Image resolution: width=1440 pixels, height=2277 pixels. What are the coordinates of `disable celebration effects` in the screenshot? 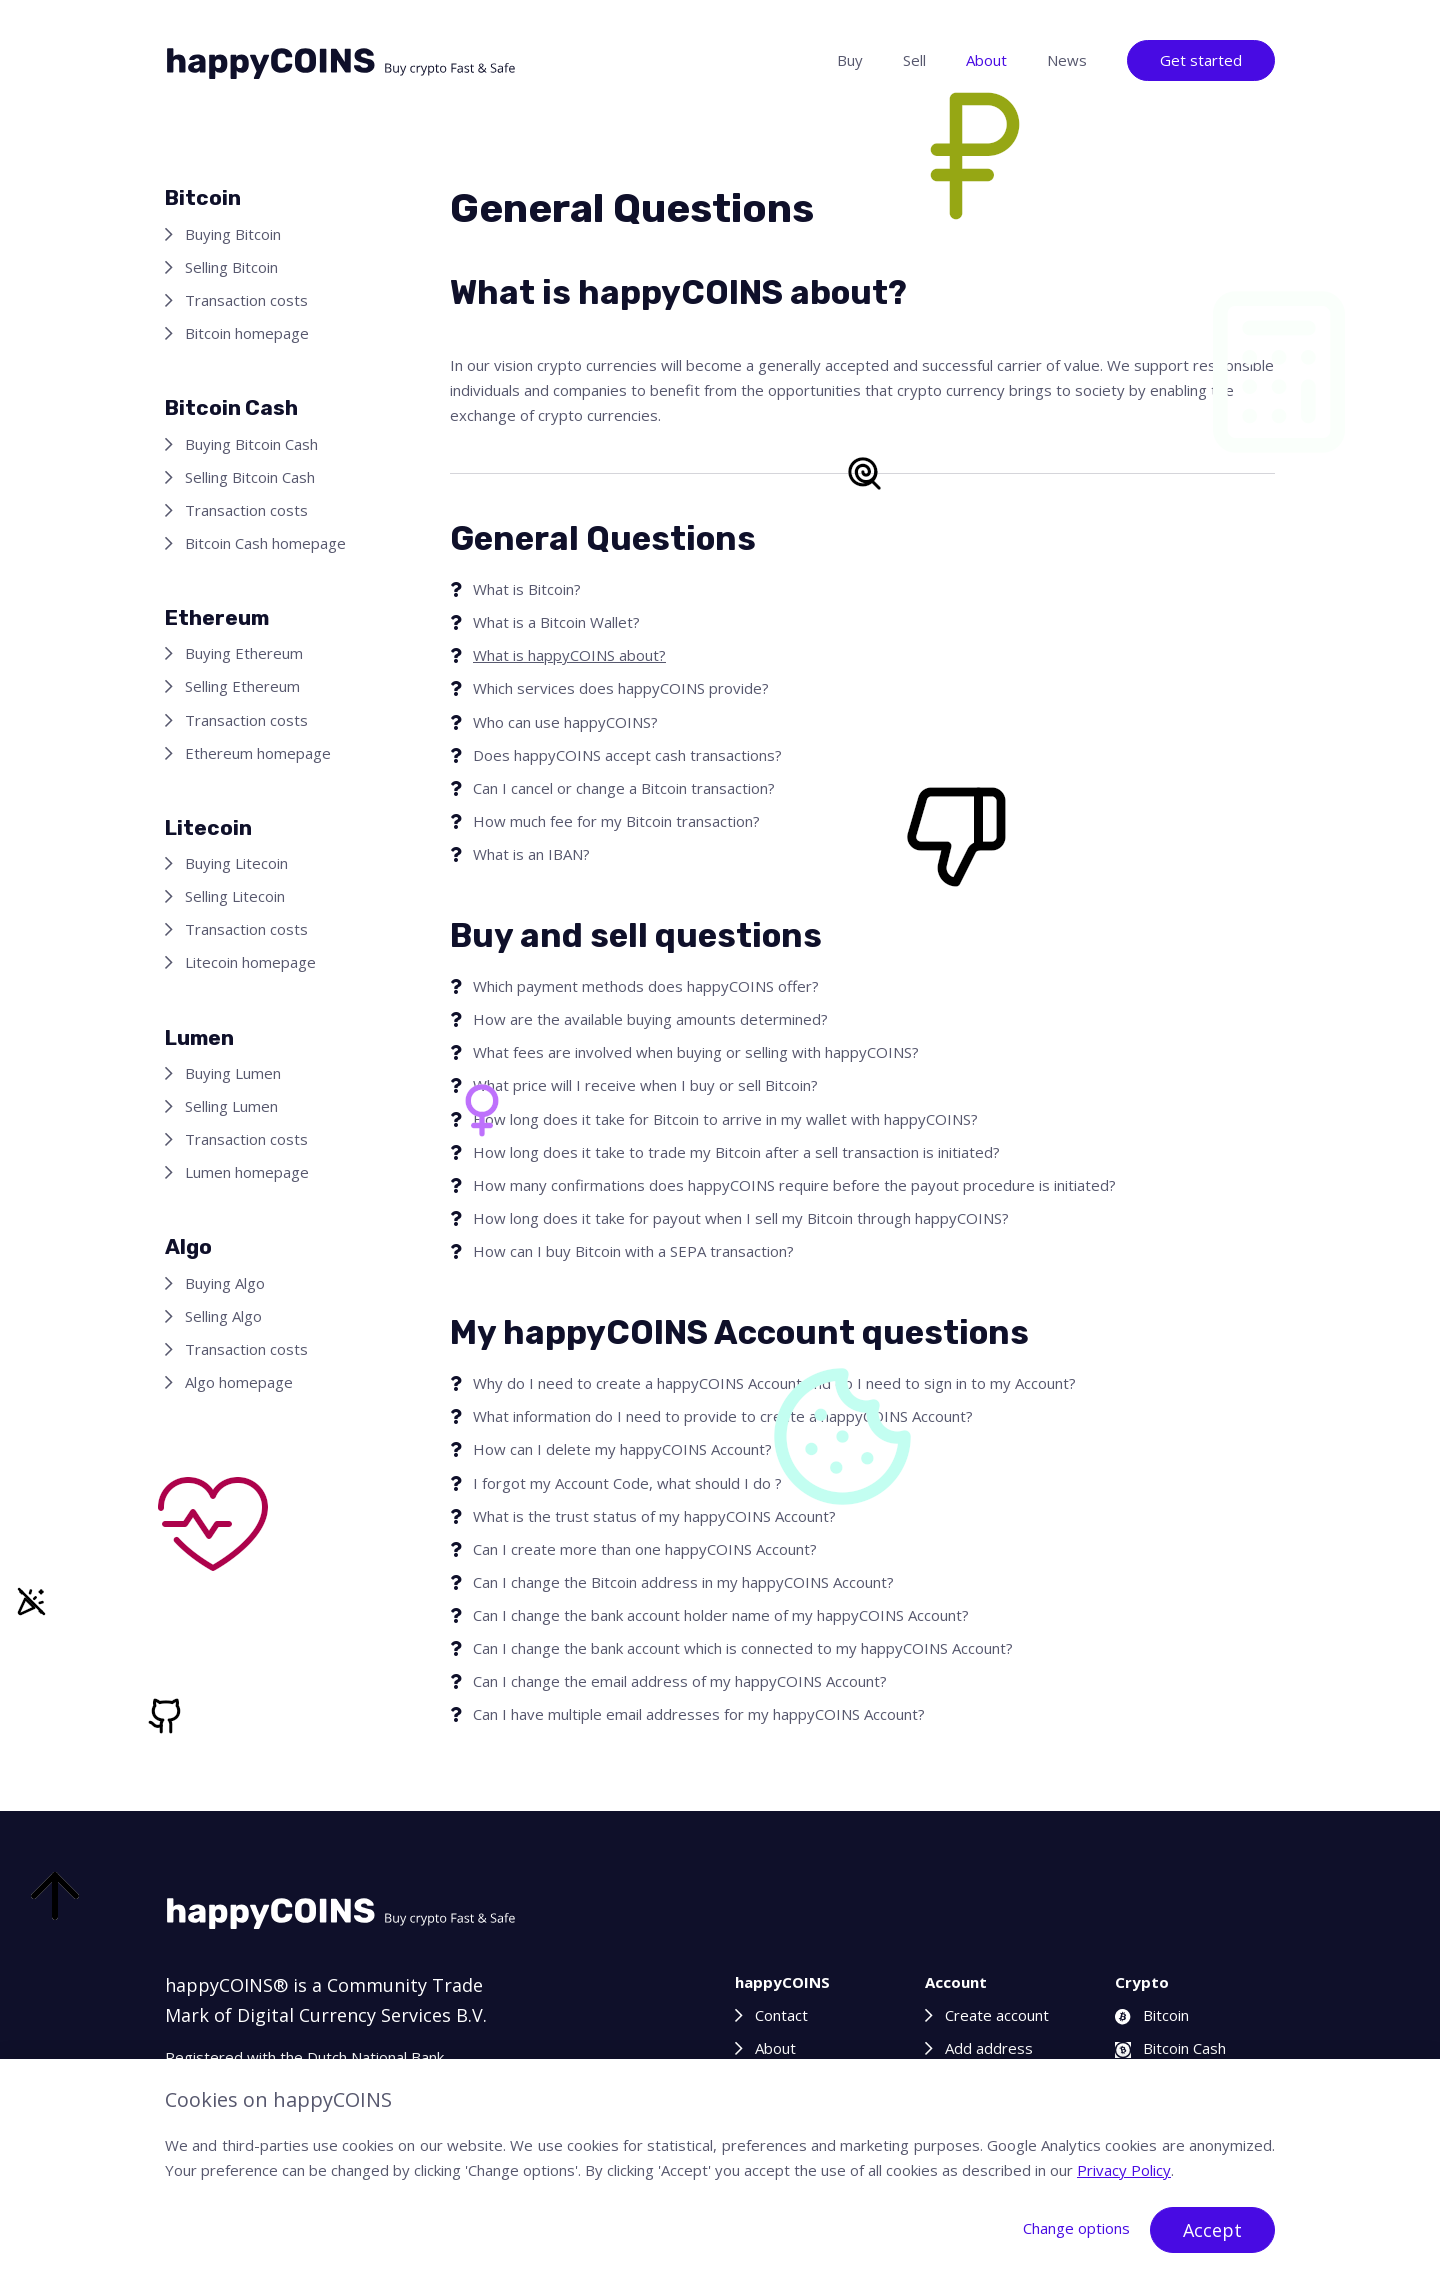 It's located at (31, 1601).